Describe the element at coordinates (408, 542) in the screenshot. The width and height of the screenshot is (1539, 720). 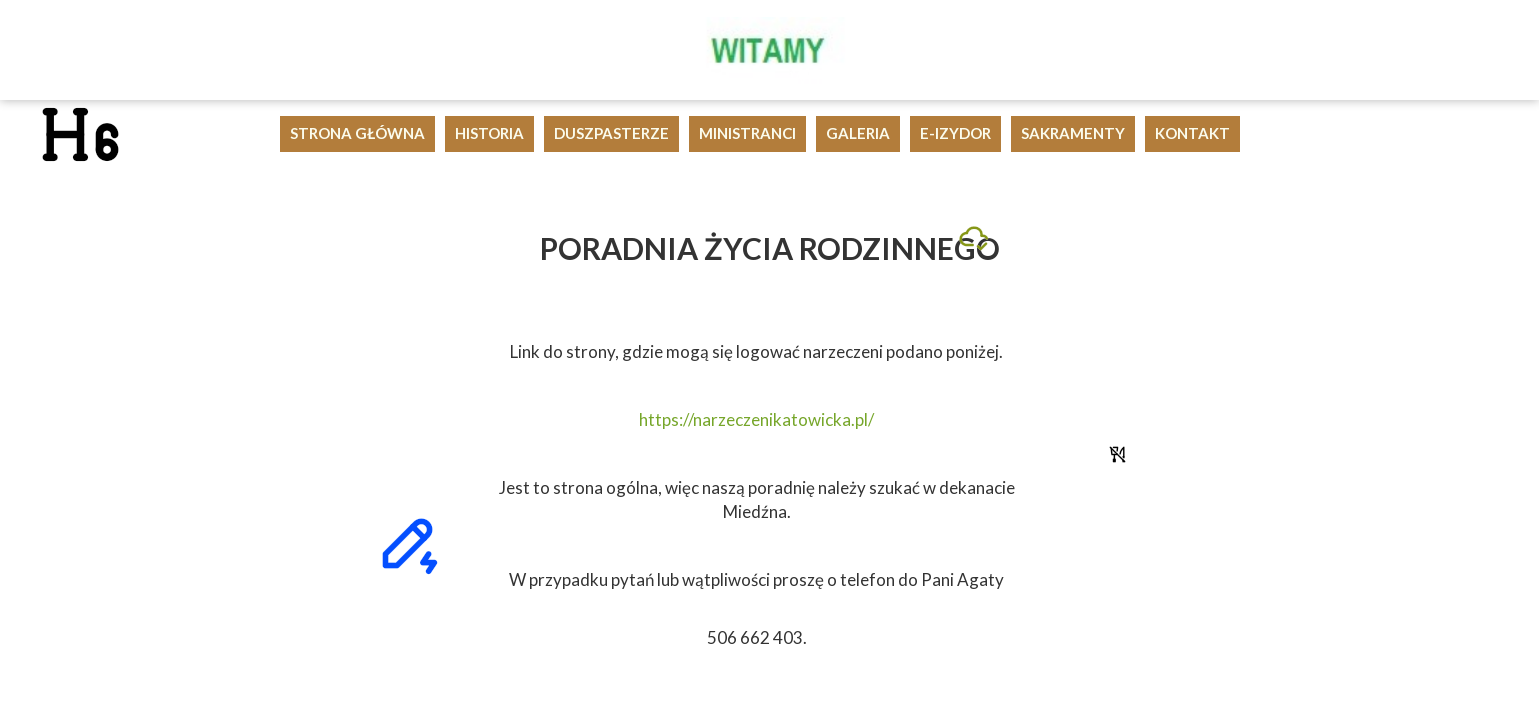
I see `quick edit or instant editing mode` at that location.